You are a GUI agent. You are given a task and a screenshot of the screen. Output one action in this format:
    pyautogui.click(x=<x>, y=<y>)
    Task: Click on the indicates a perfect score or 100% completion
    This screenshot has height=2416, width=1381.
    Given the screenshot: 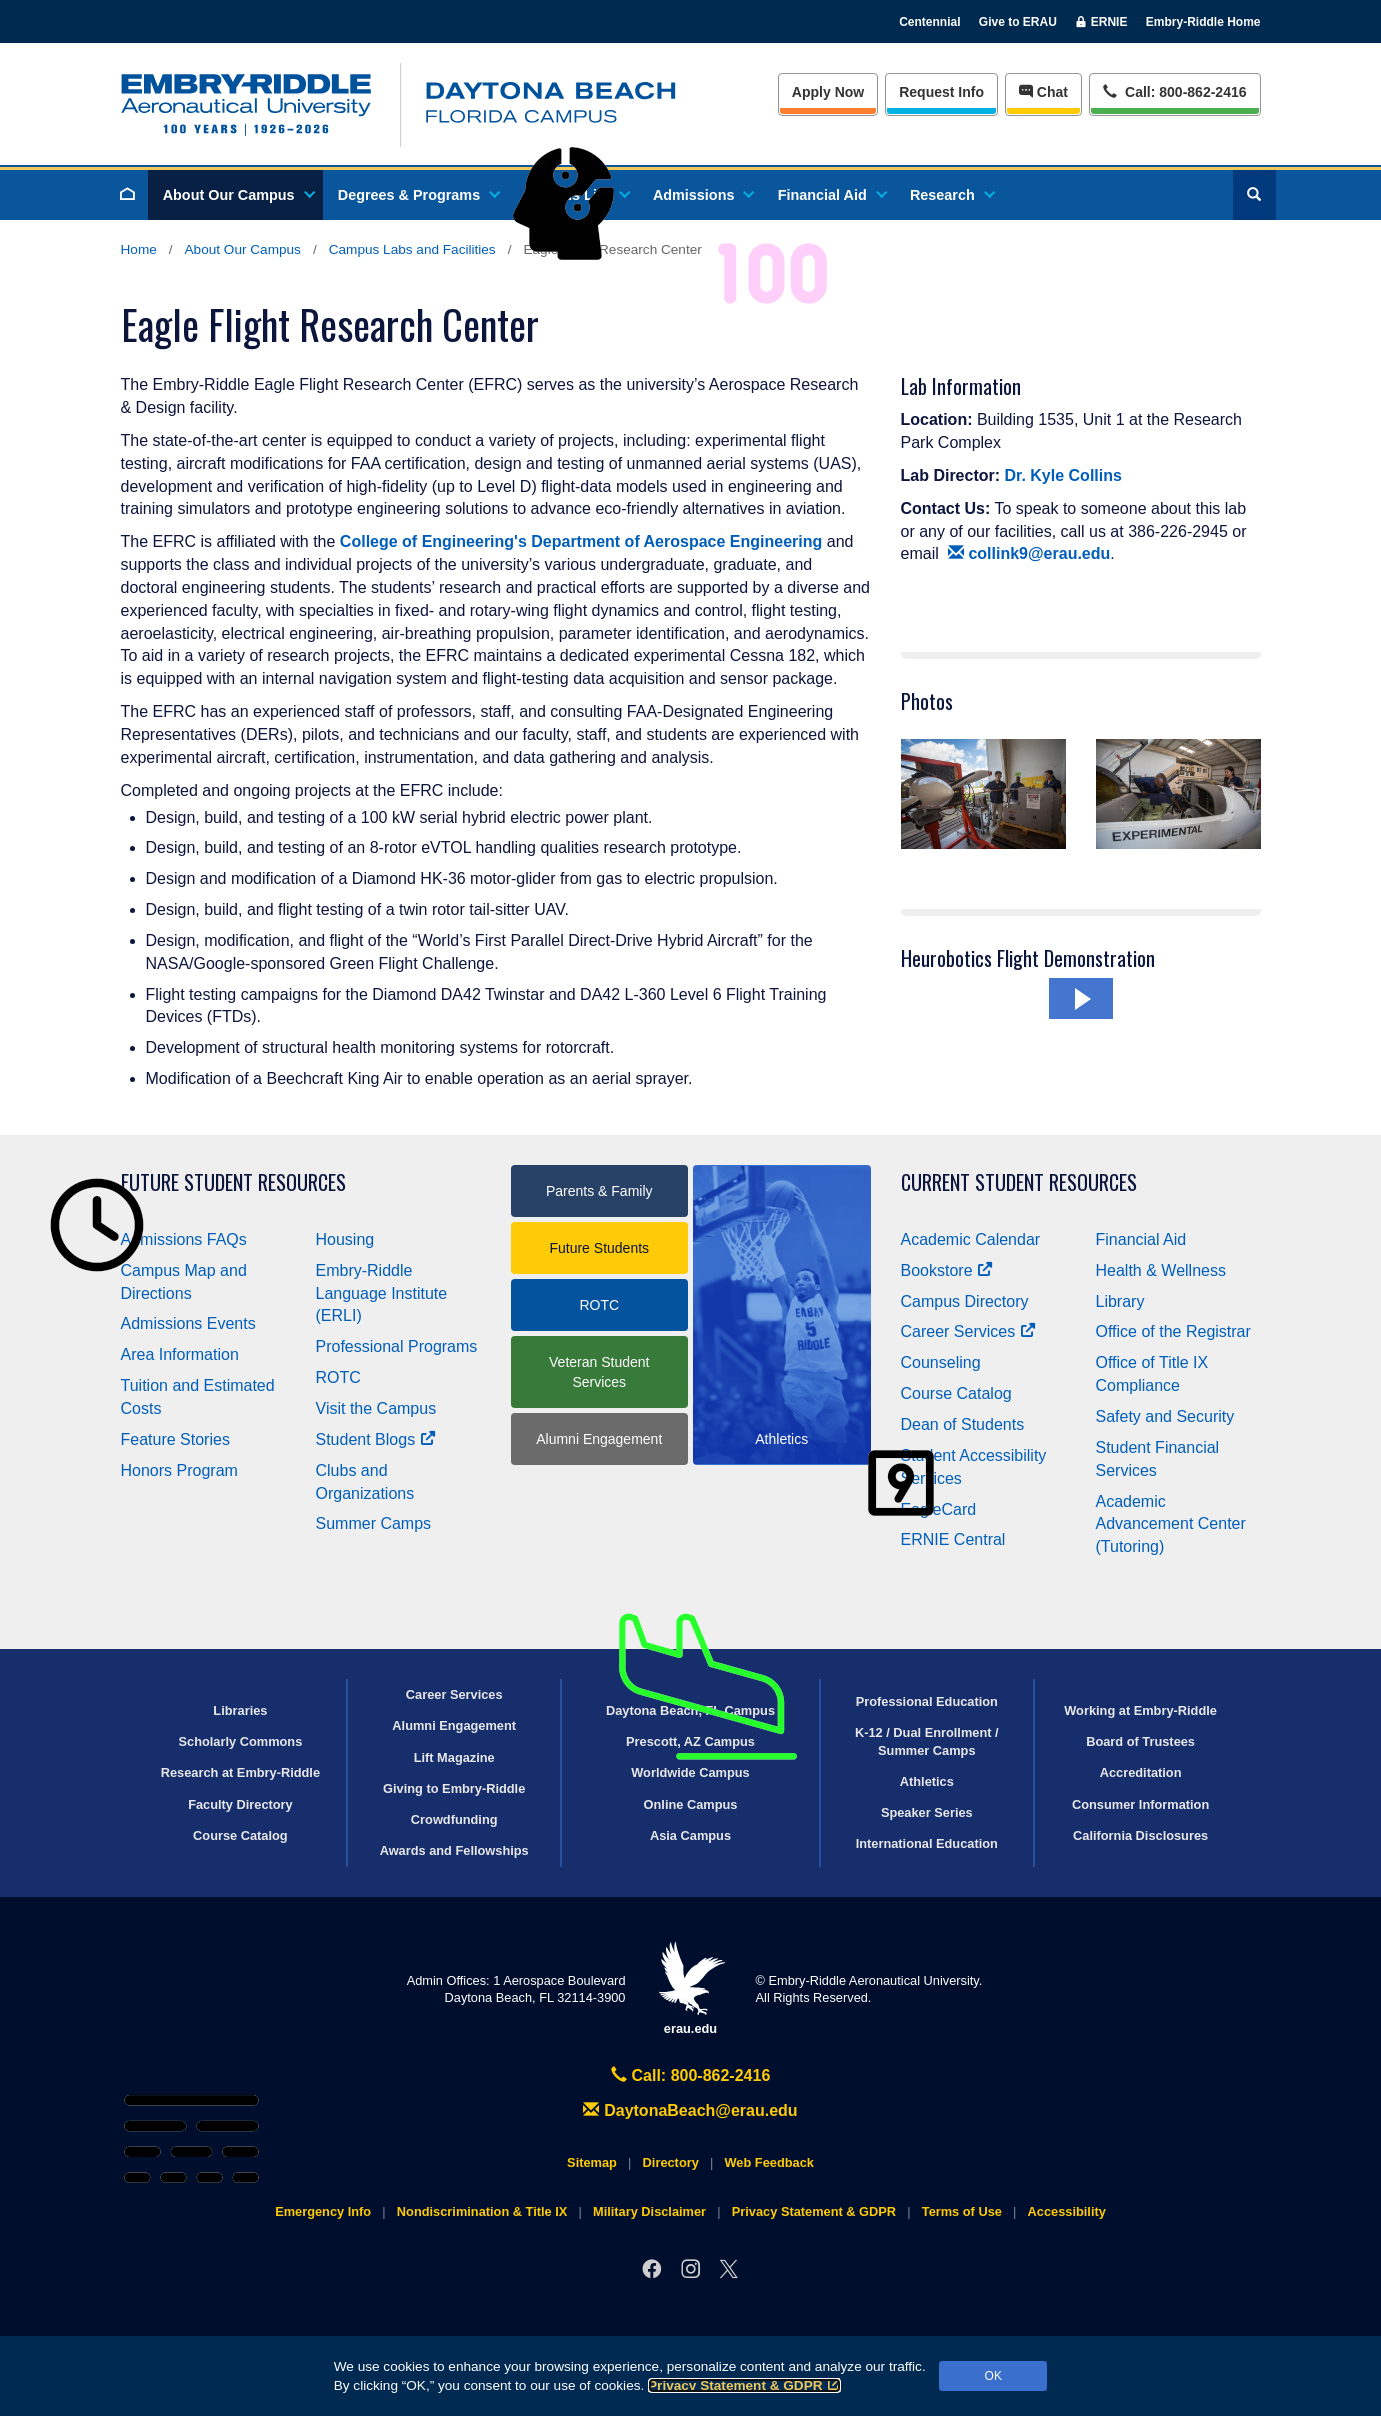 What is the action you would take?
    pyautogui.click(x=772, y=273)
    